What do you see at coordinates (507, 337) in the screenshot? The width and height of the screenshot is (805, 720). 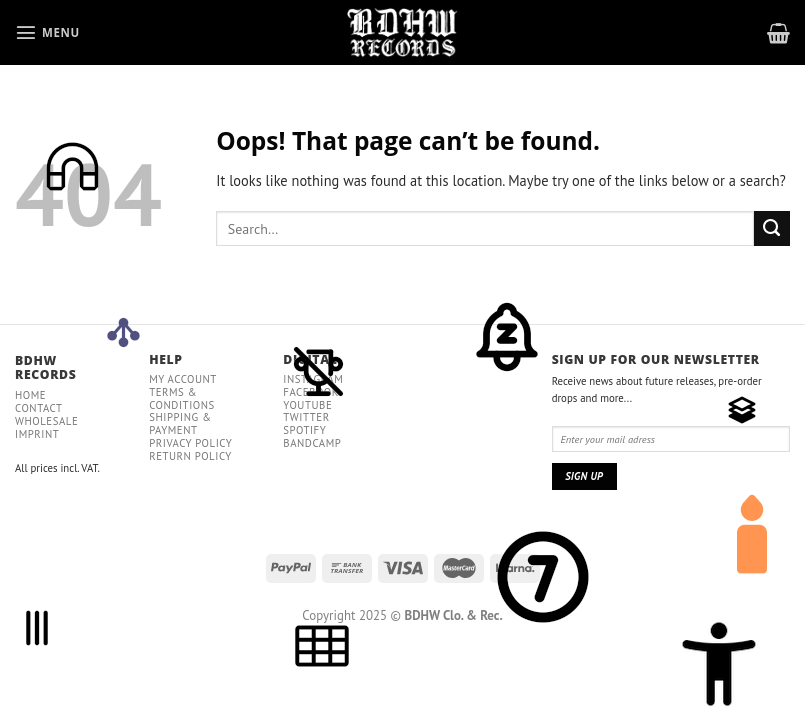 I see `snooze notifications` at bounding box center [507, 337].